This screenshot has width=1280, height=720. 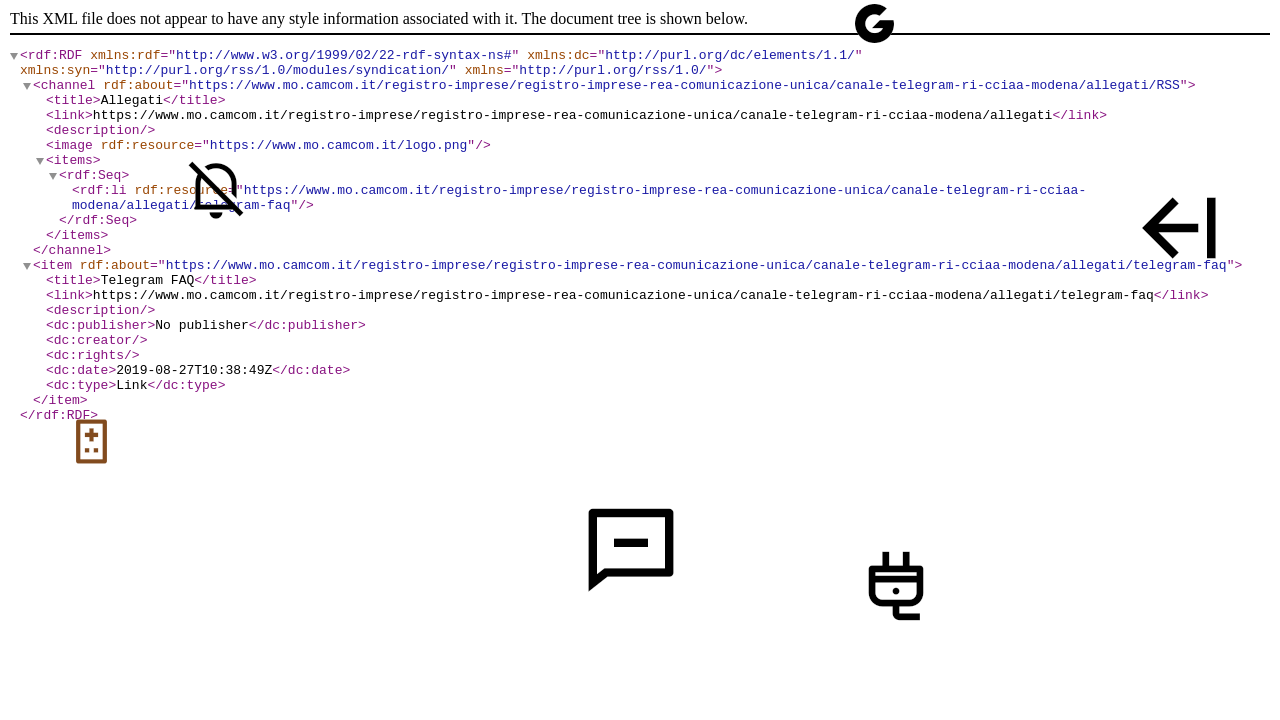 What do you see at coordinates (216, 189) in the screenshot?
I see `mute notifications` at bounding box center [216, 189].